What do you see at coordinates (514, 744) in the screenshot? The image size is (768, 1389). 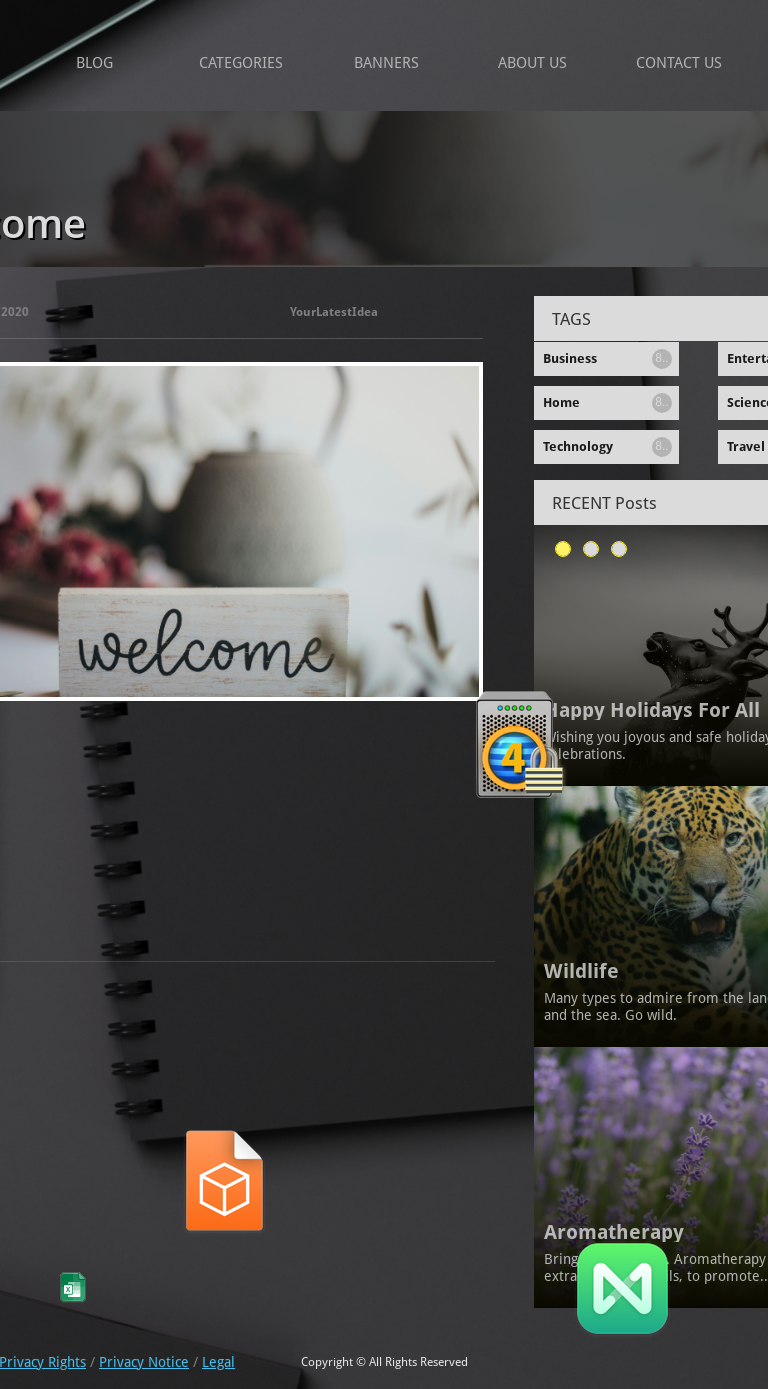 I see `locked RAID 4 storage array` at bounding box center [514, 744].